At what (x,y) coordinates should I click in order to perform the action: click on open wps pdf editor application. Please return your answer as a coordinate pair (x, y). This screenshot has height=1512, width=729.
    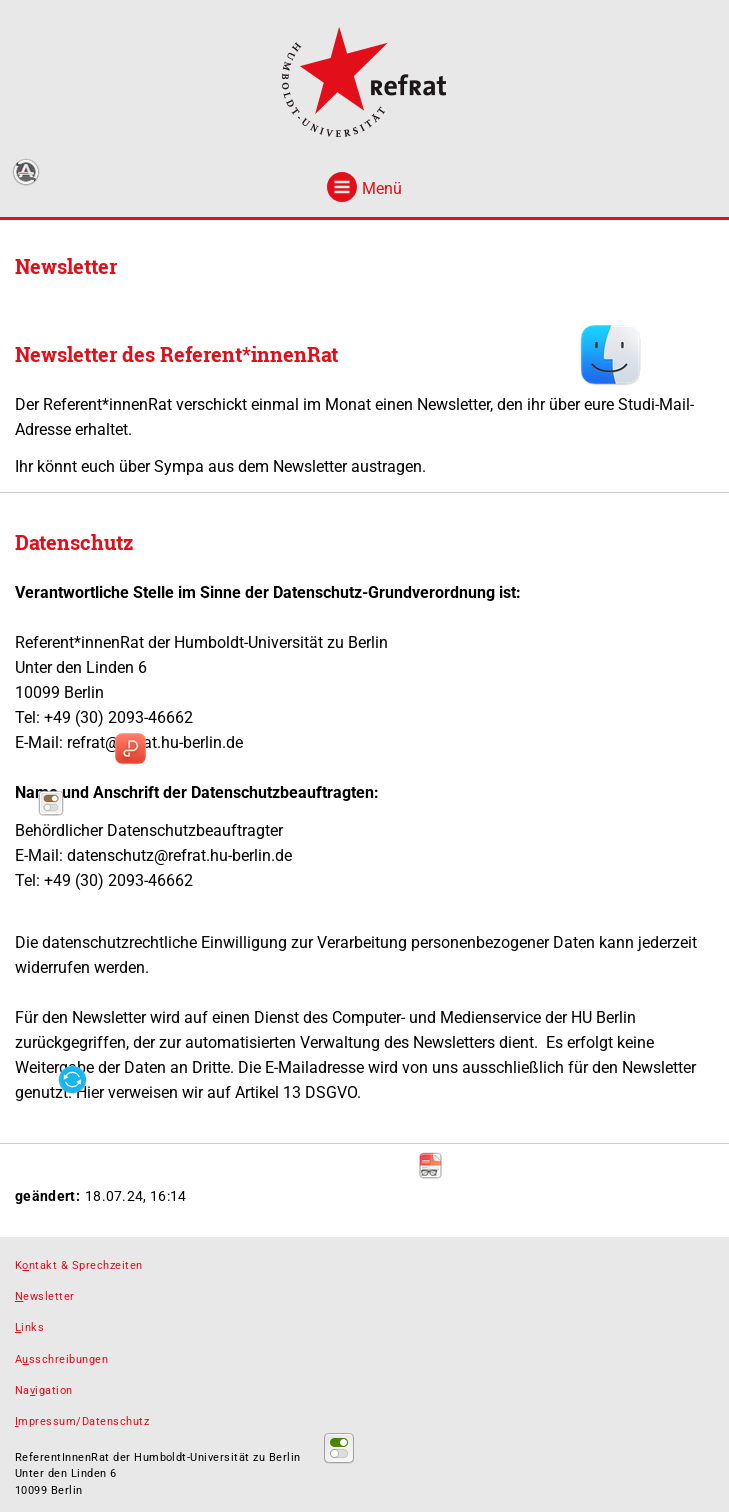
    Looking at the image, I should click on (130, 748).